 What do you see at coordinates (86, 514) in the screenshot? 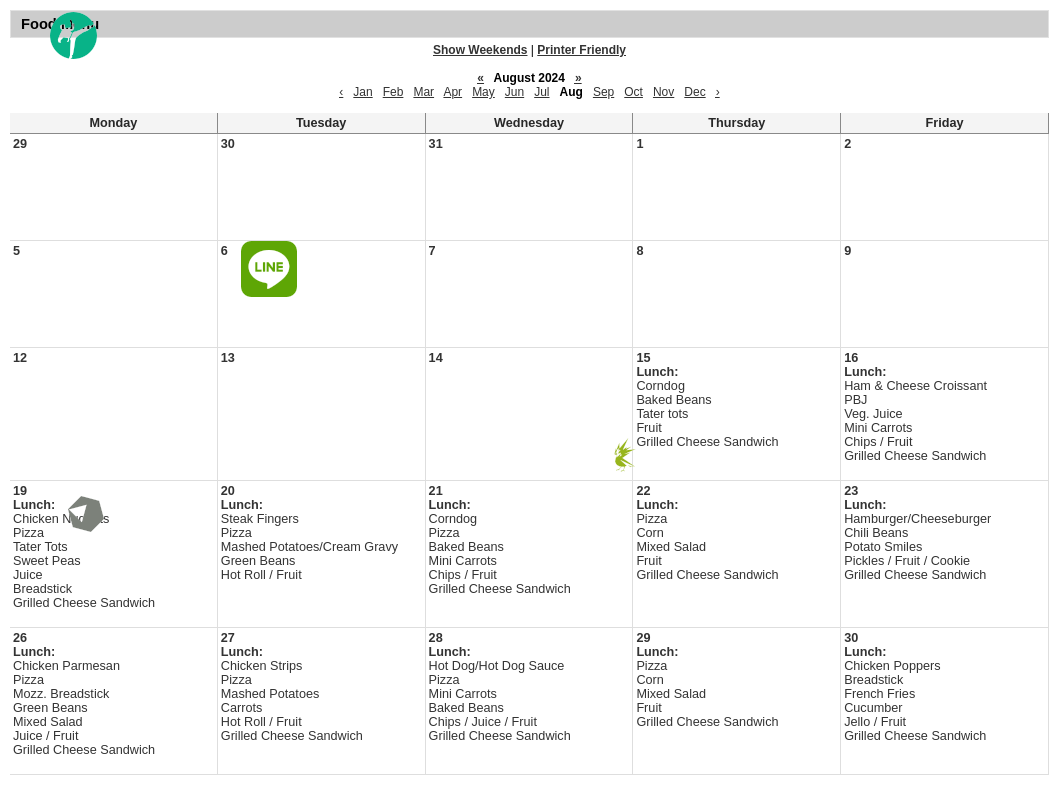
I see `crystal programming language logo` at bounding box center [86, 514].